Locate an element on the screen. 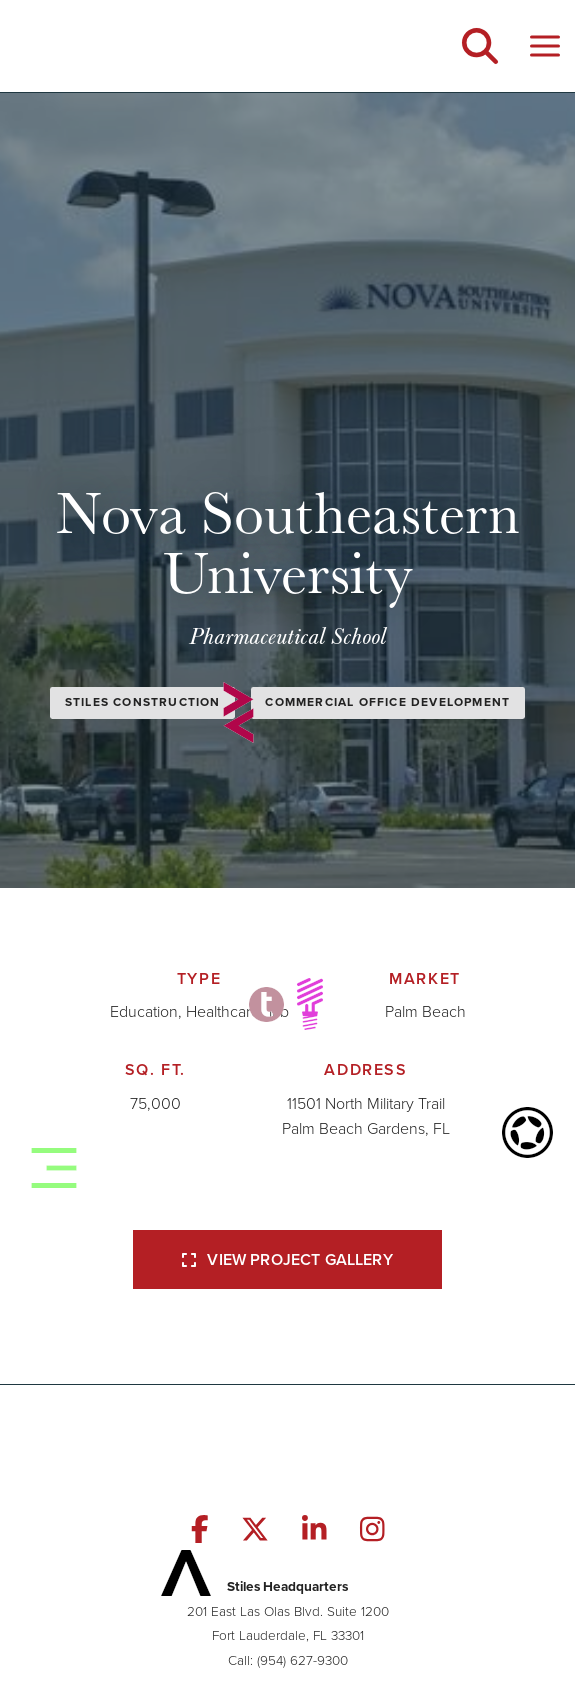 The image size is (575, 1691). open navigation menu is located at coordinates (54, 1168).